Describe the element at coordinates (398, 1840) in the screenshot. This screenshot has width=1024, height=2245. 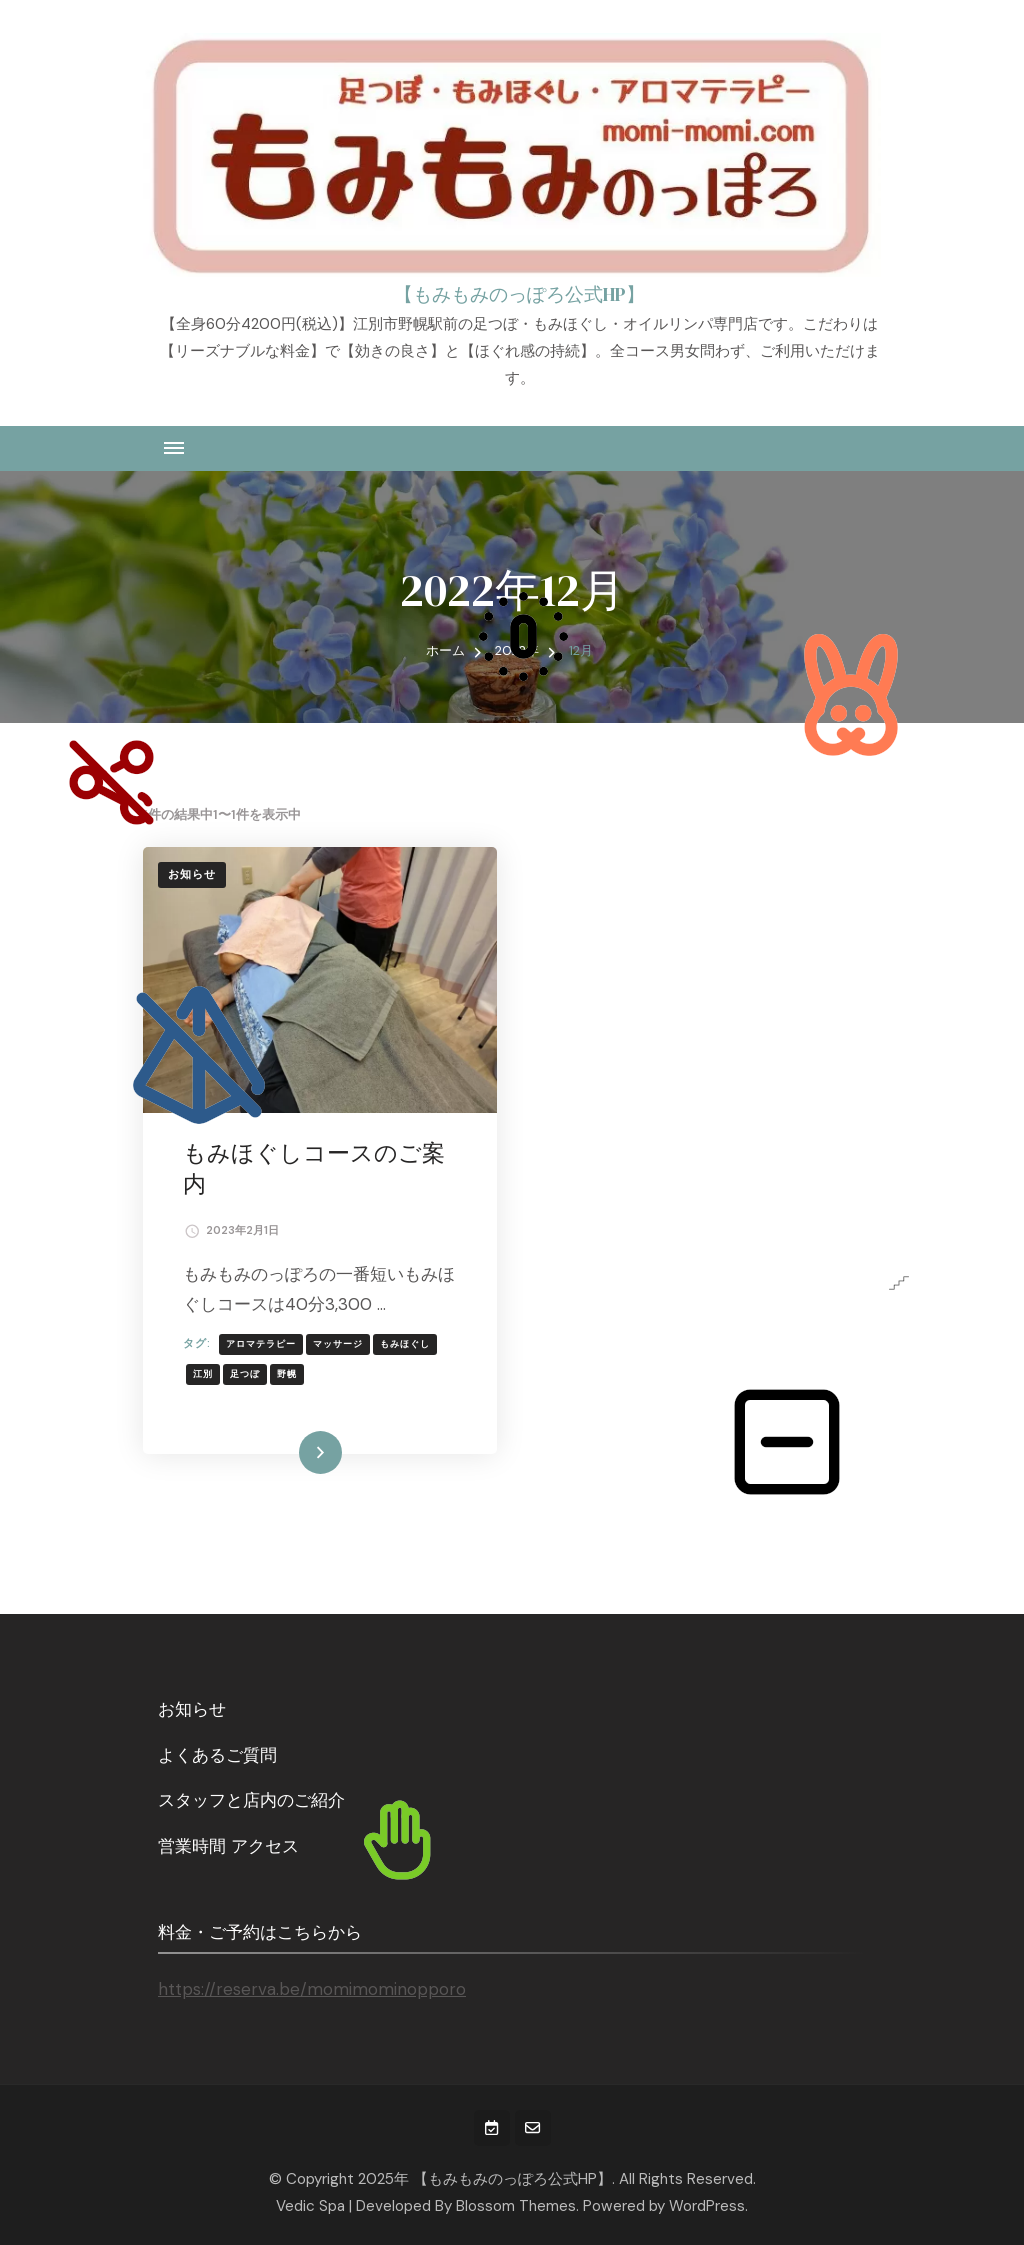
I see `three-finger gesture control` at that location.